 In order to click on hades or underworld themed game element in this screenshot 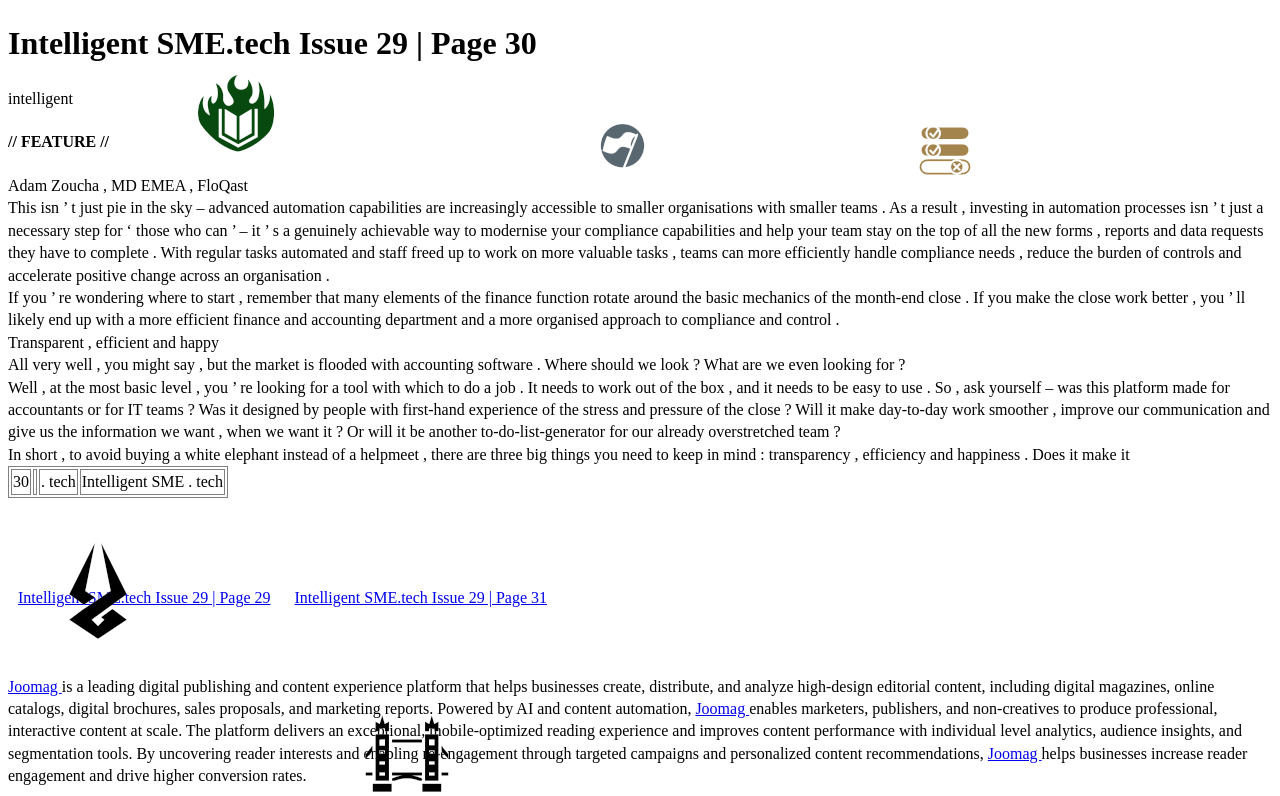, I will do `click(98, 591)`.